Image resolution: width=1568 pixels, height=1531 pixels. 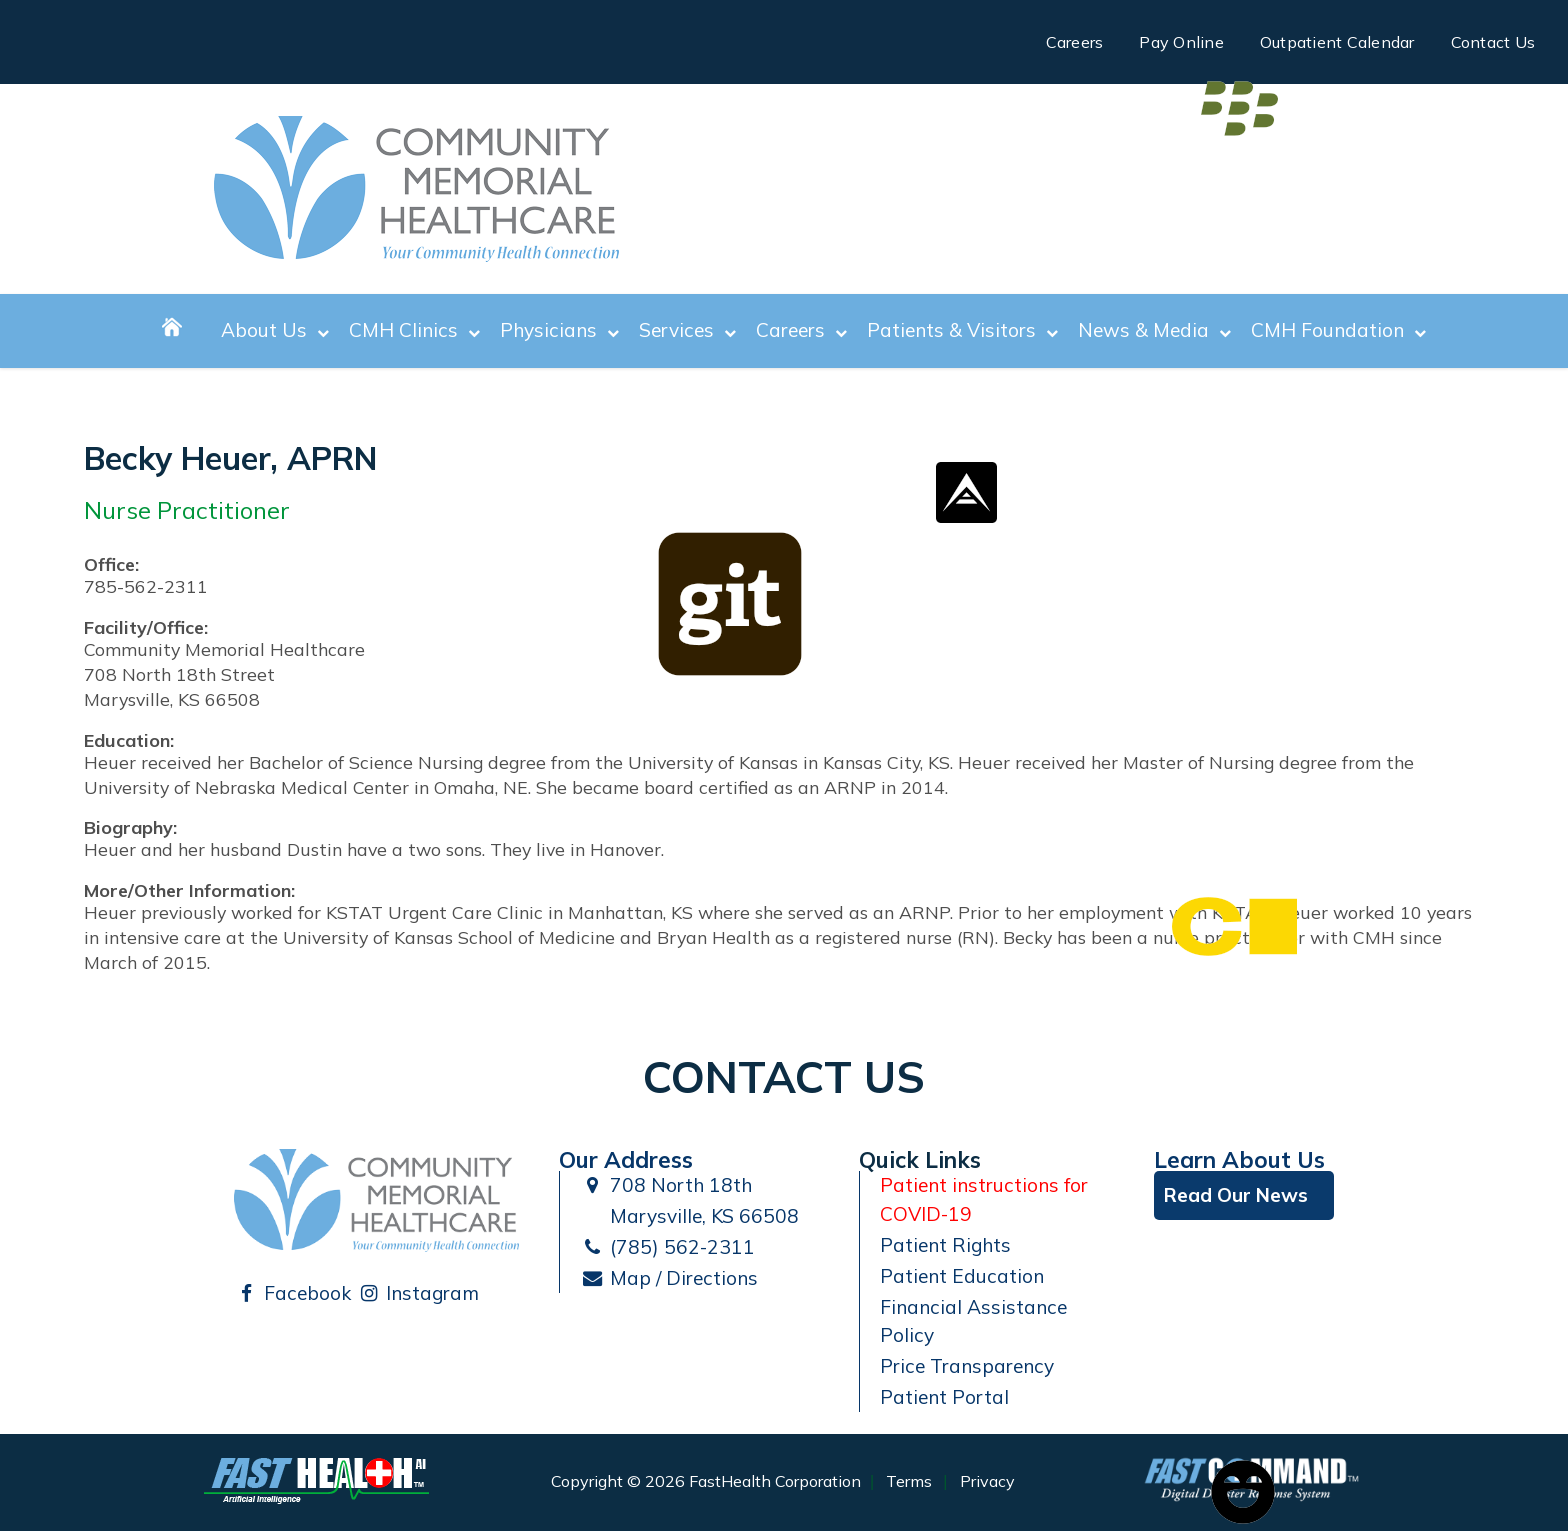 I want to click on git version control logo, so click(x=730, y=604).